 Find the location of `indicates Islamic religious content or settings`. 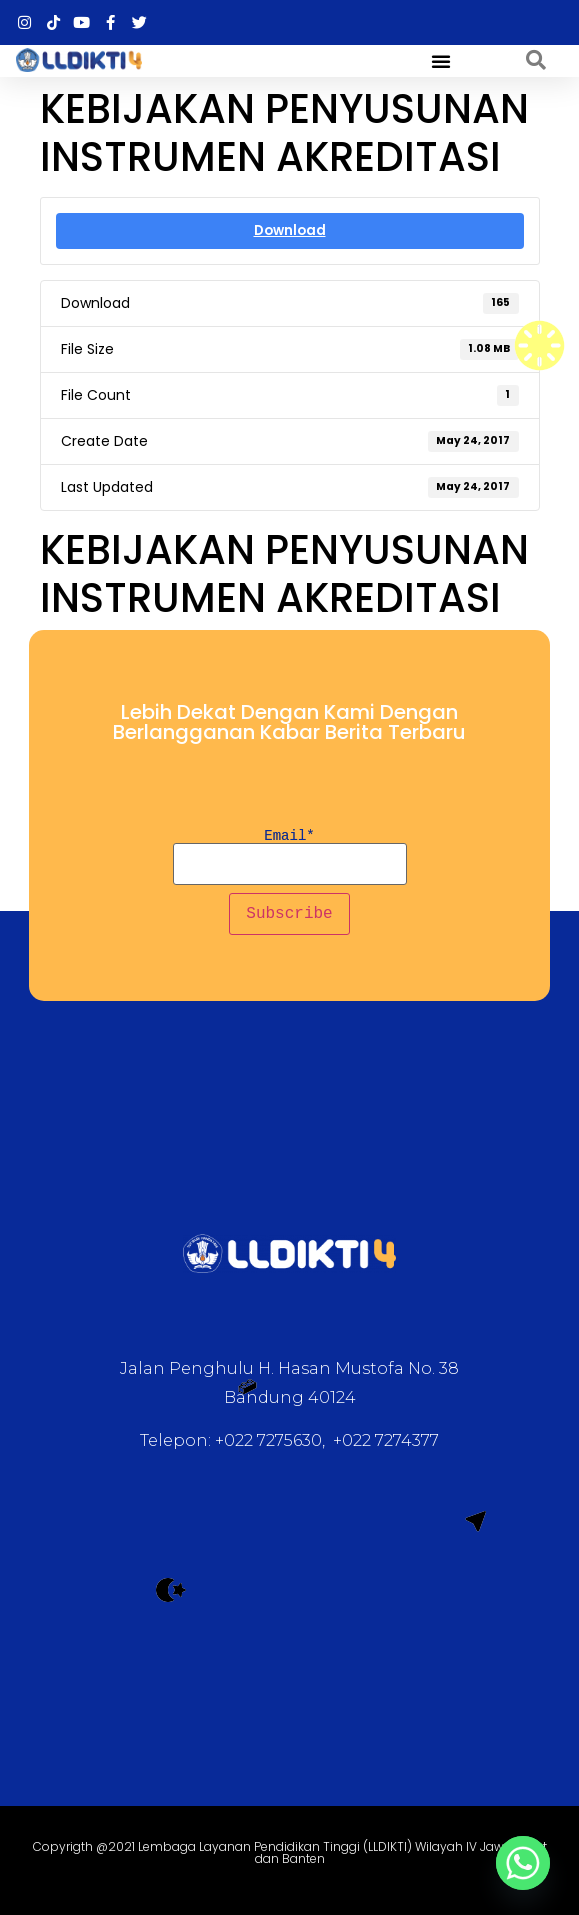

indicates Islamic religious content or settings is located at coordinates (170, 1590).